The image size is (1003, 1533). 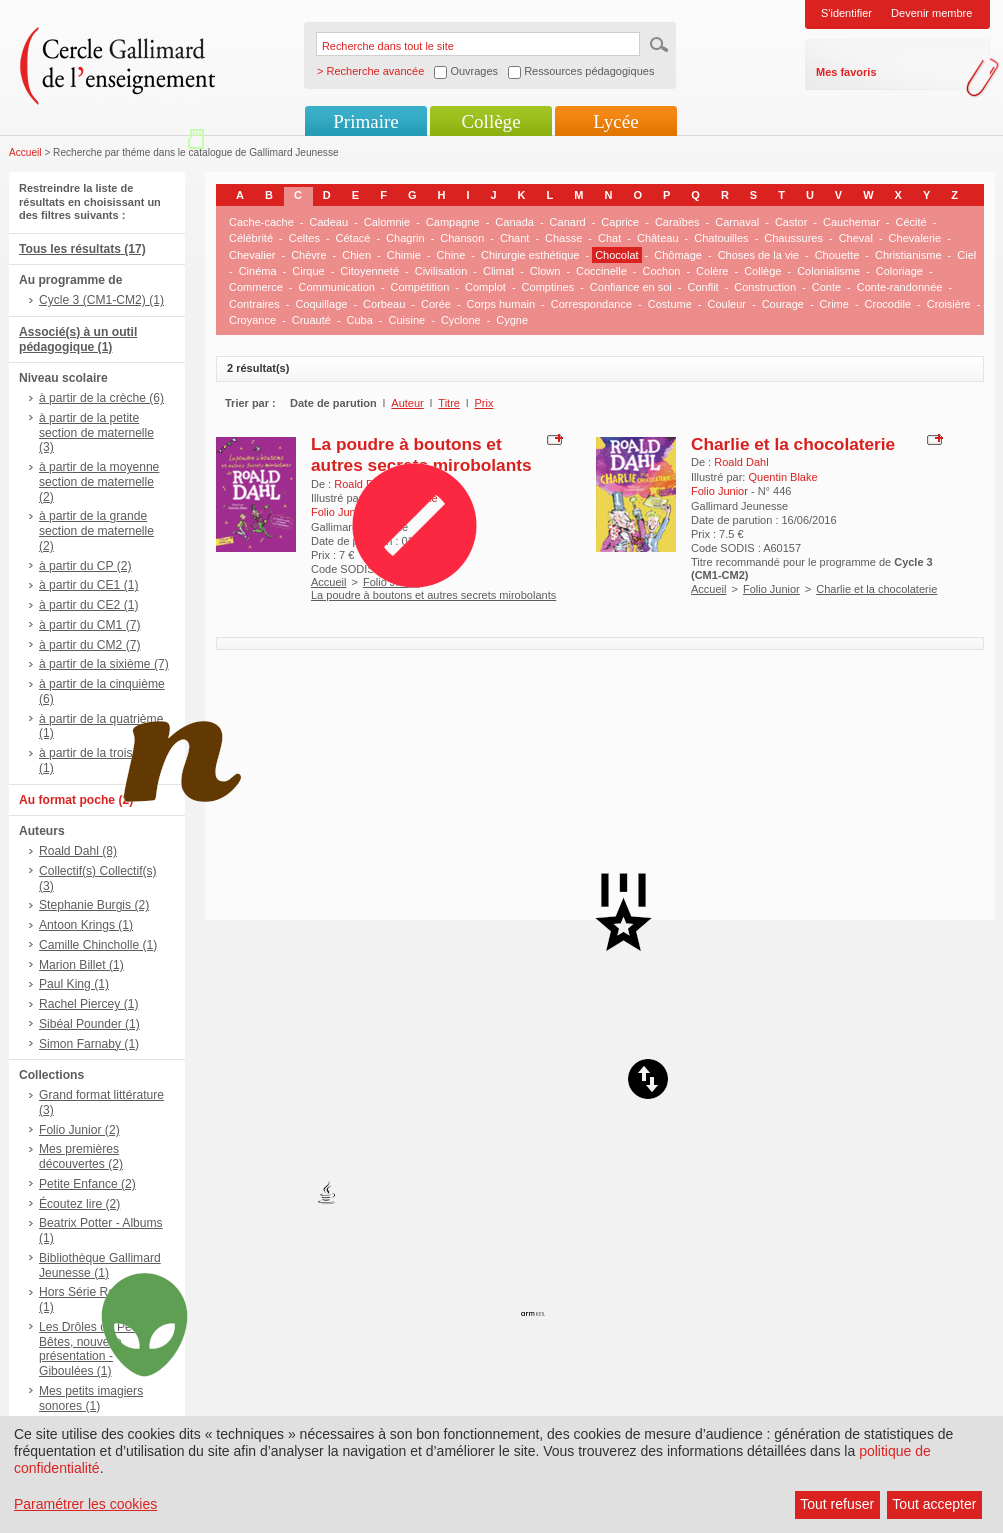 What do you see at coordinates (648, 1079) in the screenshot?
I see `swap or exchange currencies` at bounding box center [648, 1079].